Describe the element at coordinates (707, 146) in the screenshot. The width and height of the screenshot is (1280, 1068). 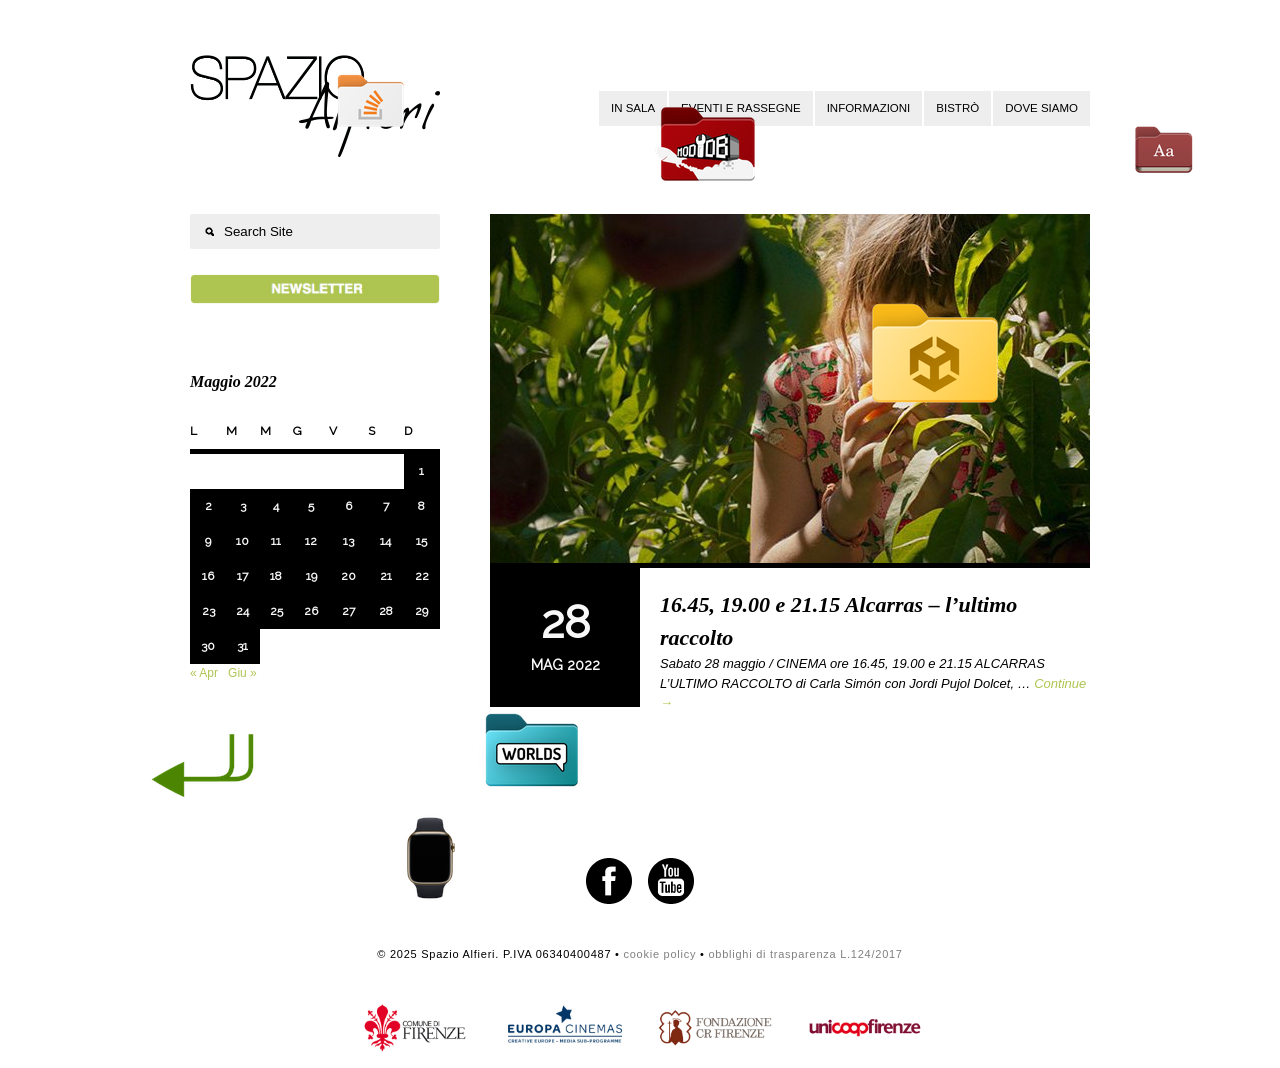
I see `open moddb game mods folder` at that location.